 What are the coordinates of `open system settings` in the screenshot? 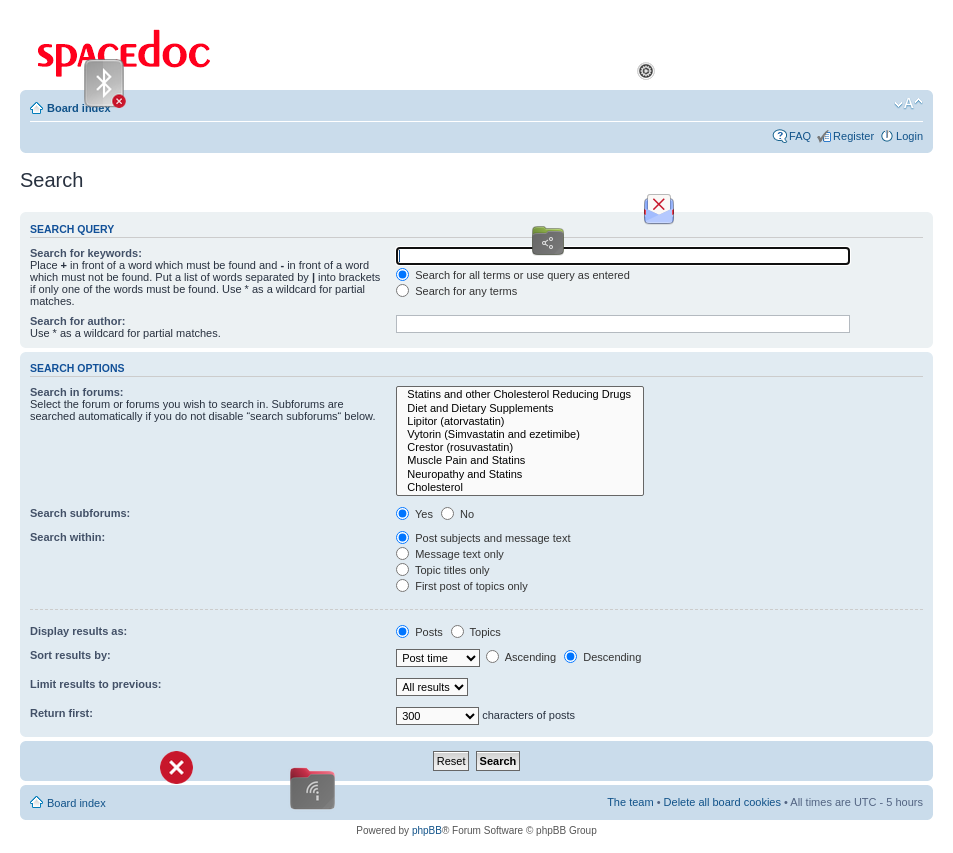 It's located at (646, 71).